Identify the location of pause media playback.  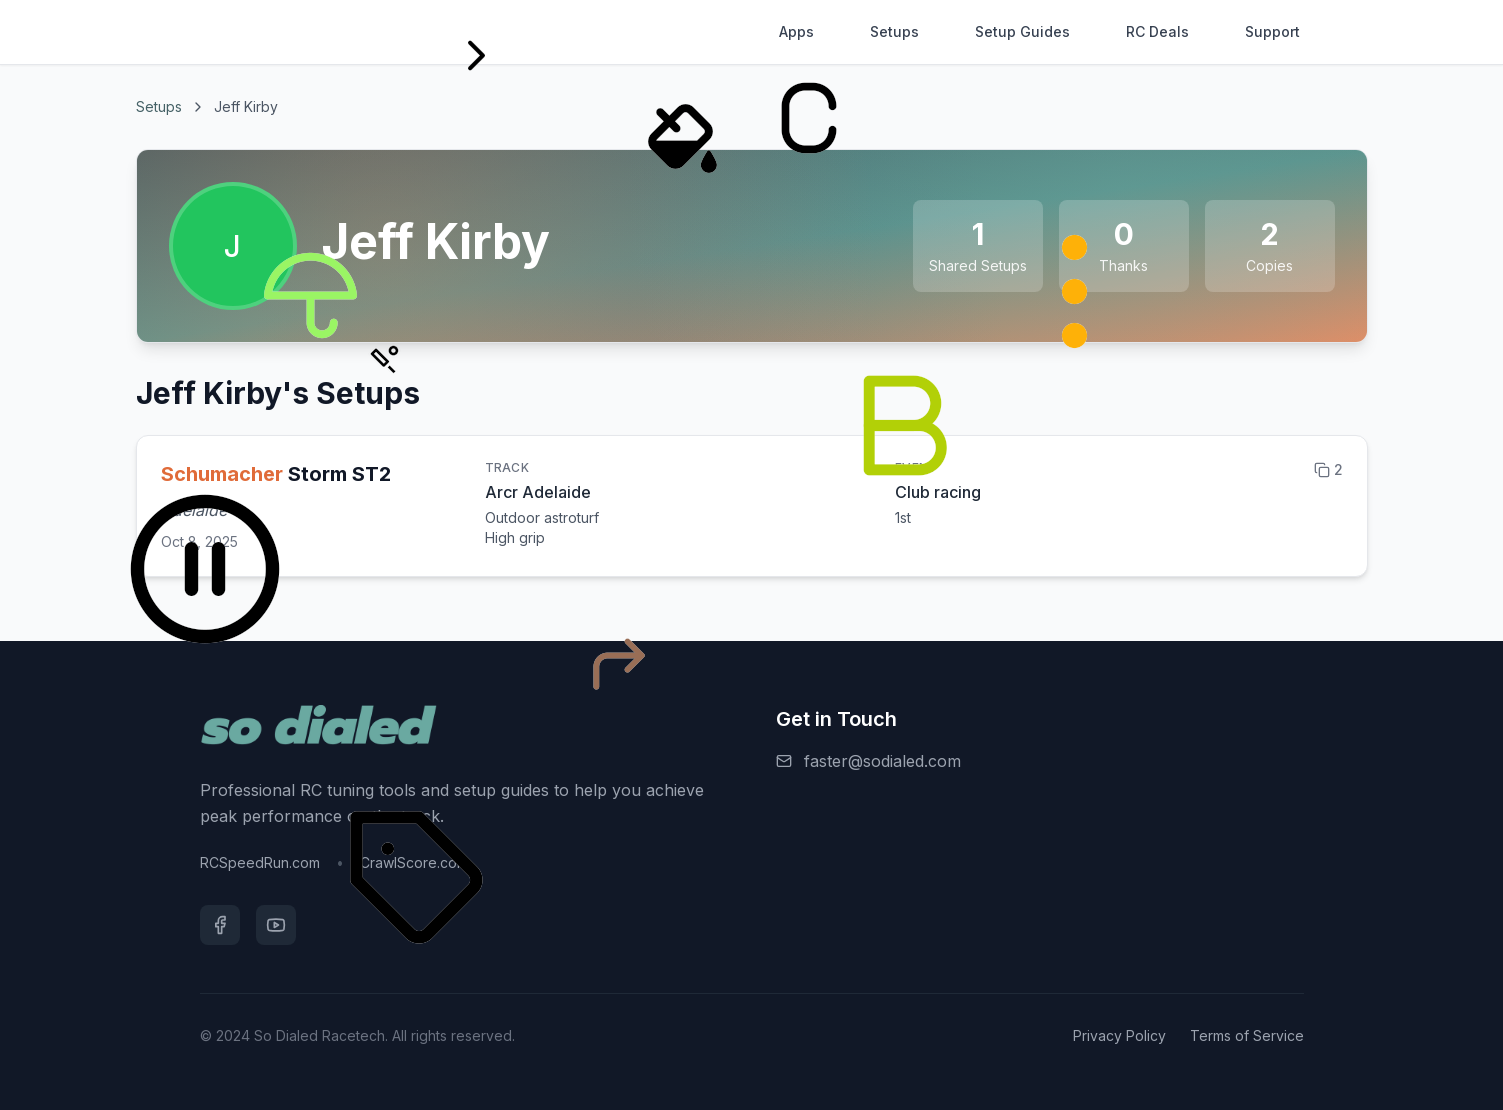
(205, 569).